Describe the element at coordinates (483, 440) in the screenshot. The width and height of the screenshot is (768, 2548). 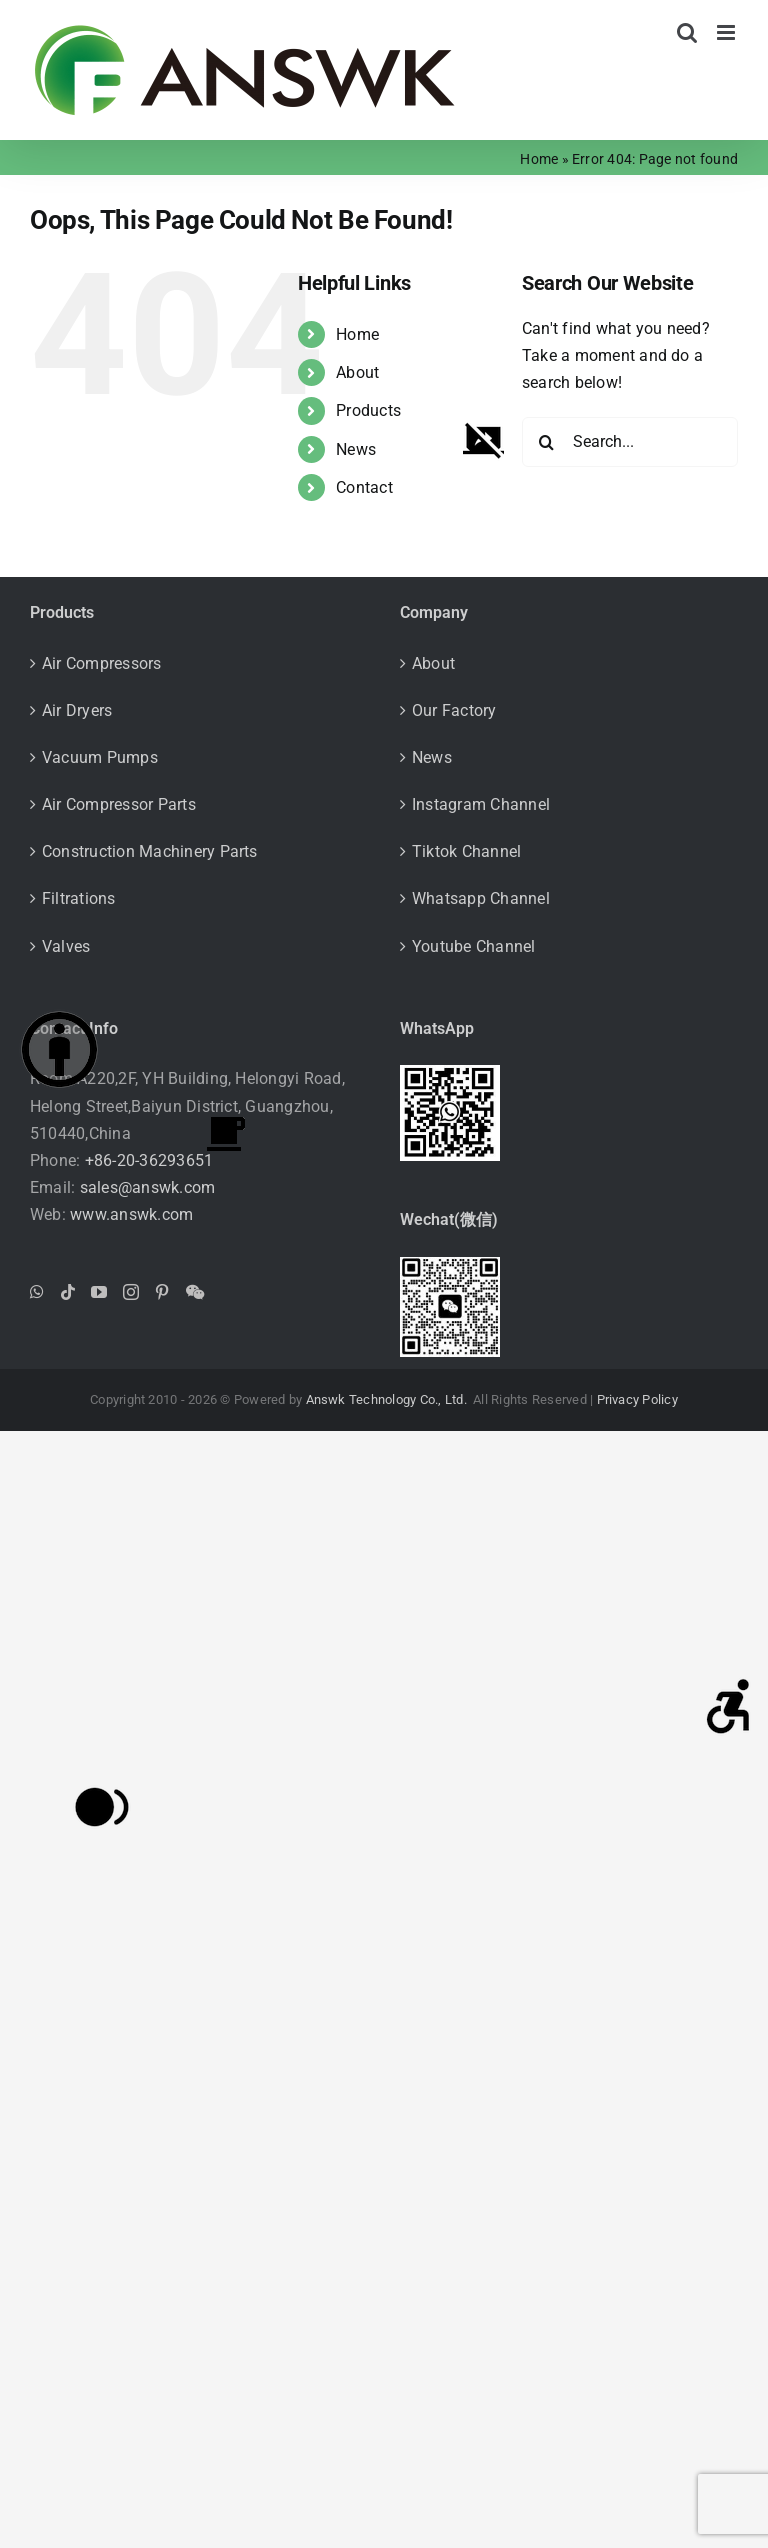
I see `stop sharing your screen` at that location.